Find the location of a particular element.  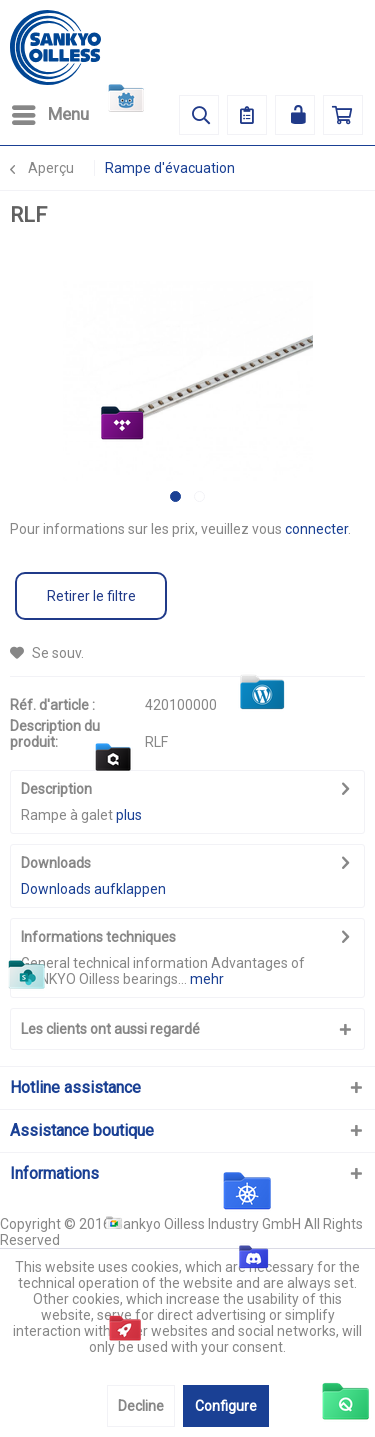

open folder containing Google Meet files is located at coordinates (114, 1223).